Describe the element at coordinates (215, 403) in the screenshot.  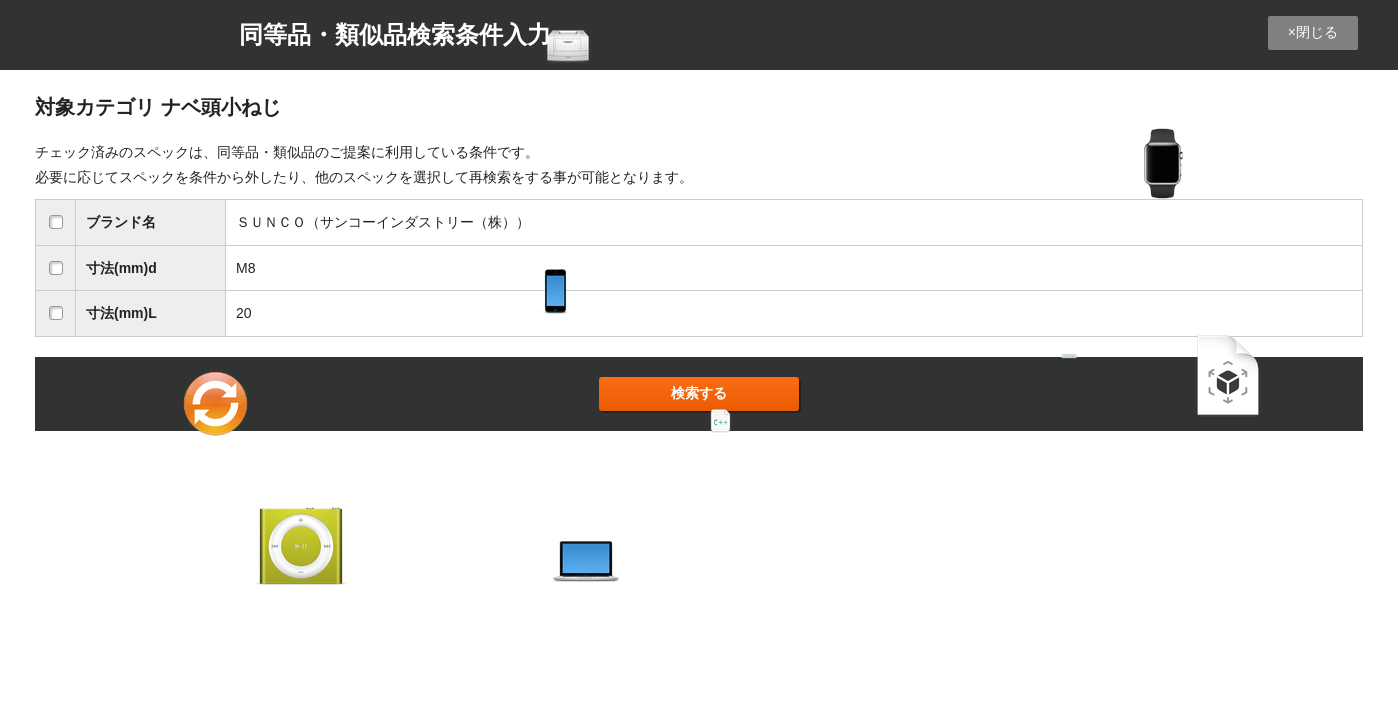
I see `sync data across devices` at that location.